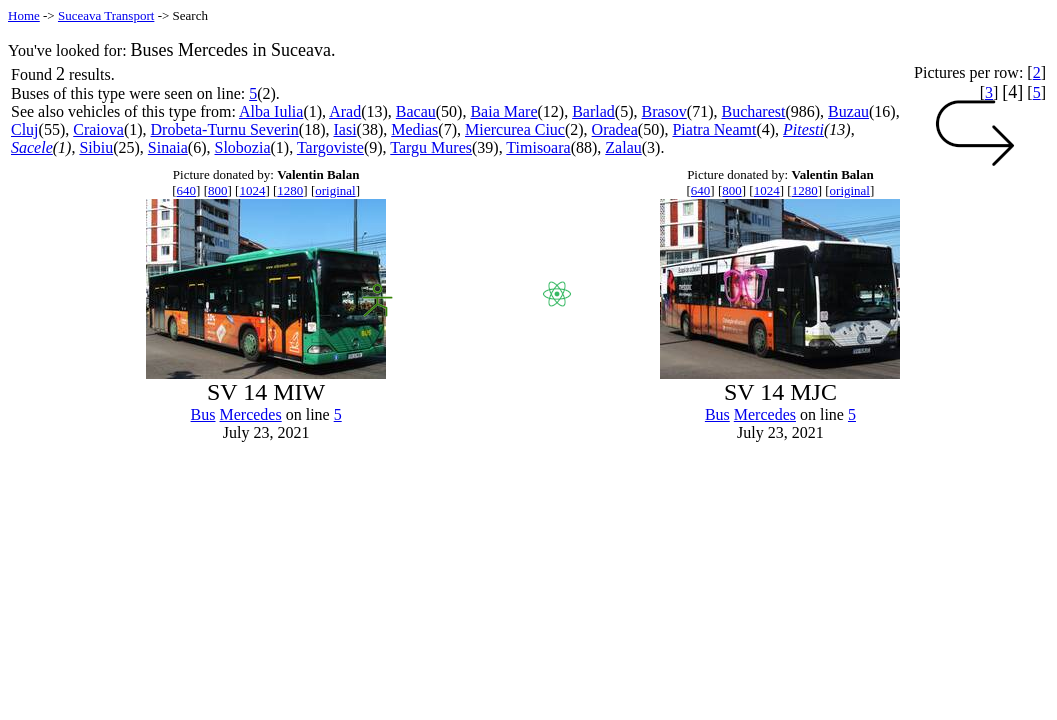  I want to click on redo or repeat last action, so click(975, 130).